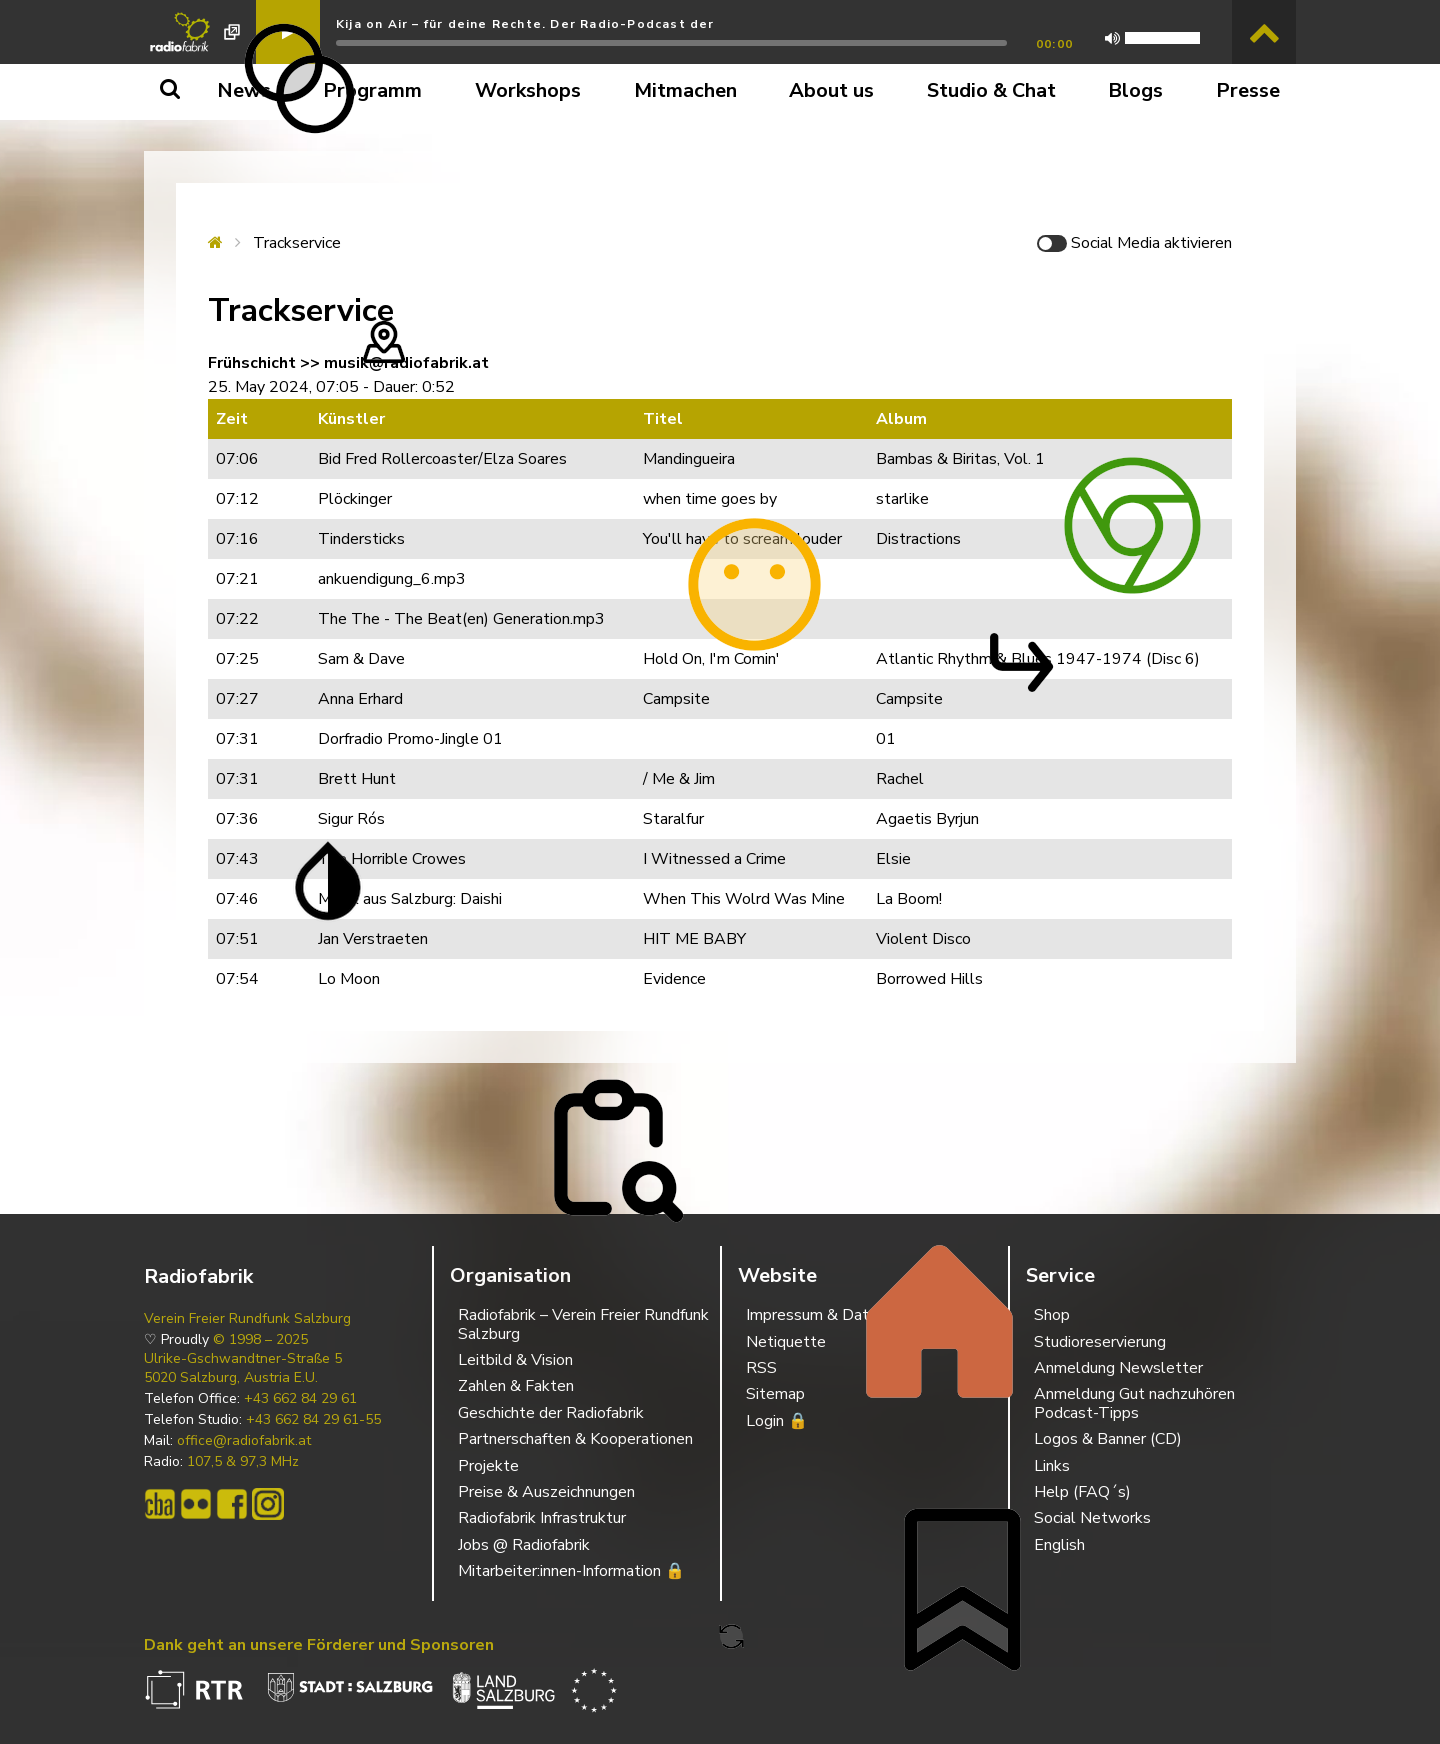  I want to click on intersect or merge two shapes, so click(299, 78).